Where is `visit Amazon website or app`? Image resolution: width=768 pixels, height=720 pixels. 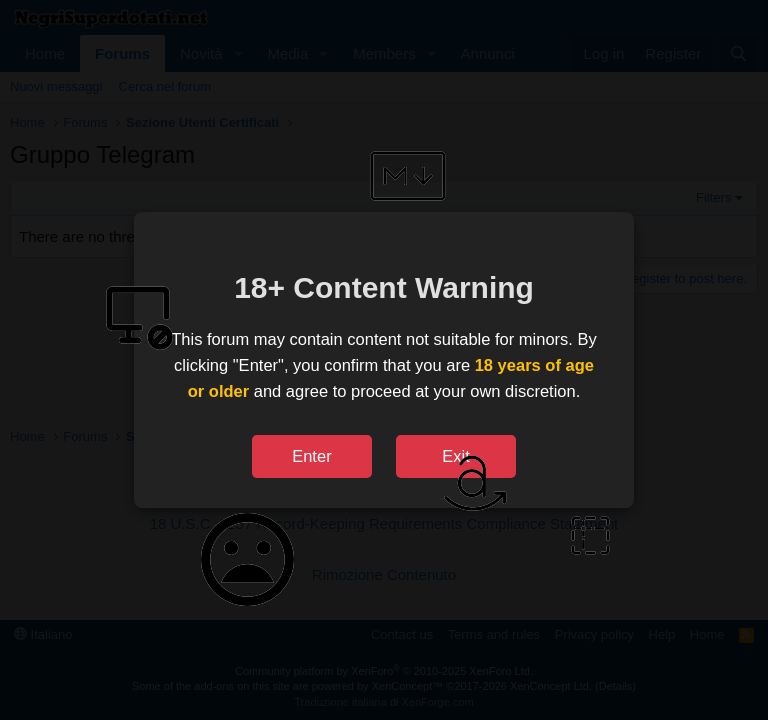 visit Amazon website or app is located at coordinates (473, 482).